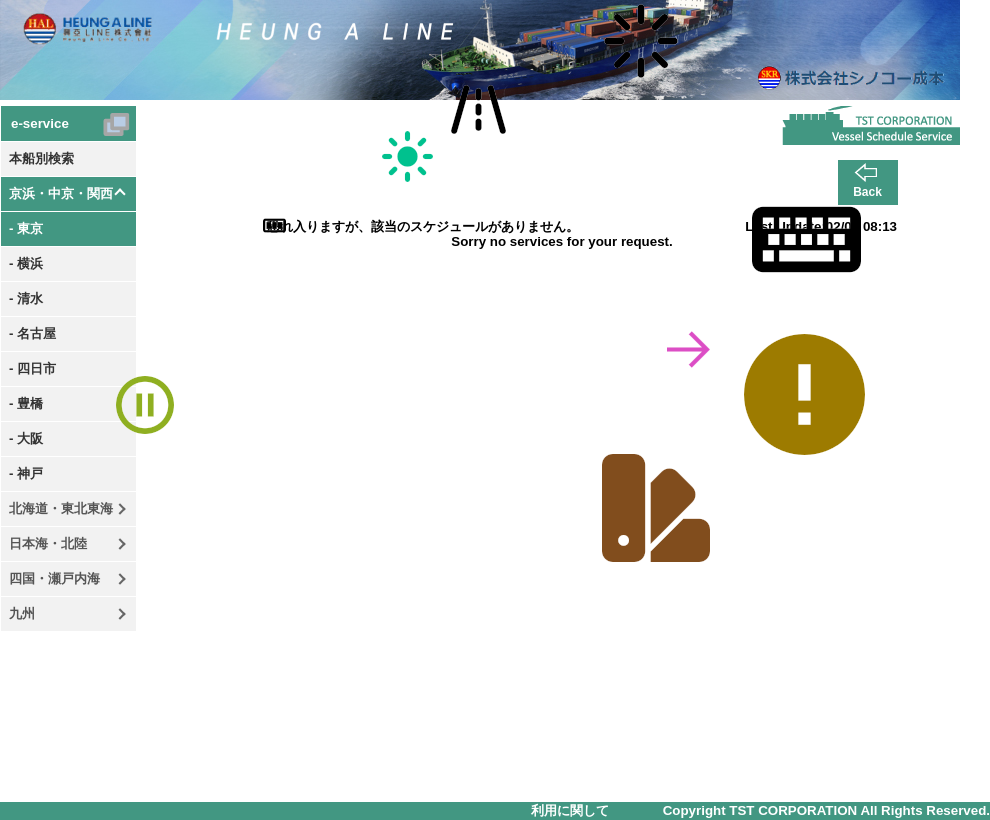 This screenshot has height=820, width=990. Describe the element at coordinates (407, 156) in the screenshot. I see `increase screen brightness` at that location.